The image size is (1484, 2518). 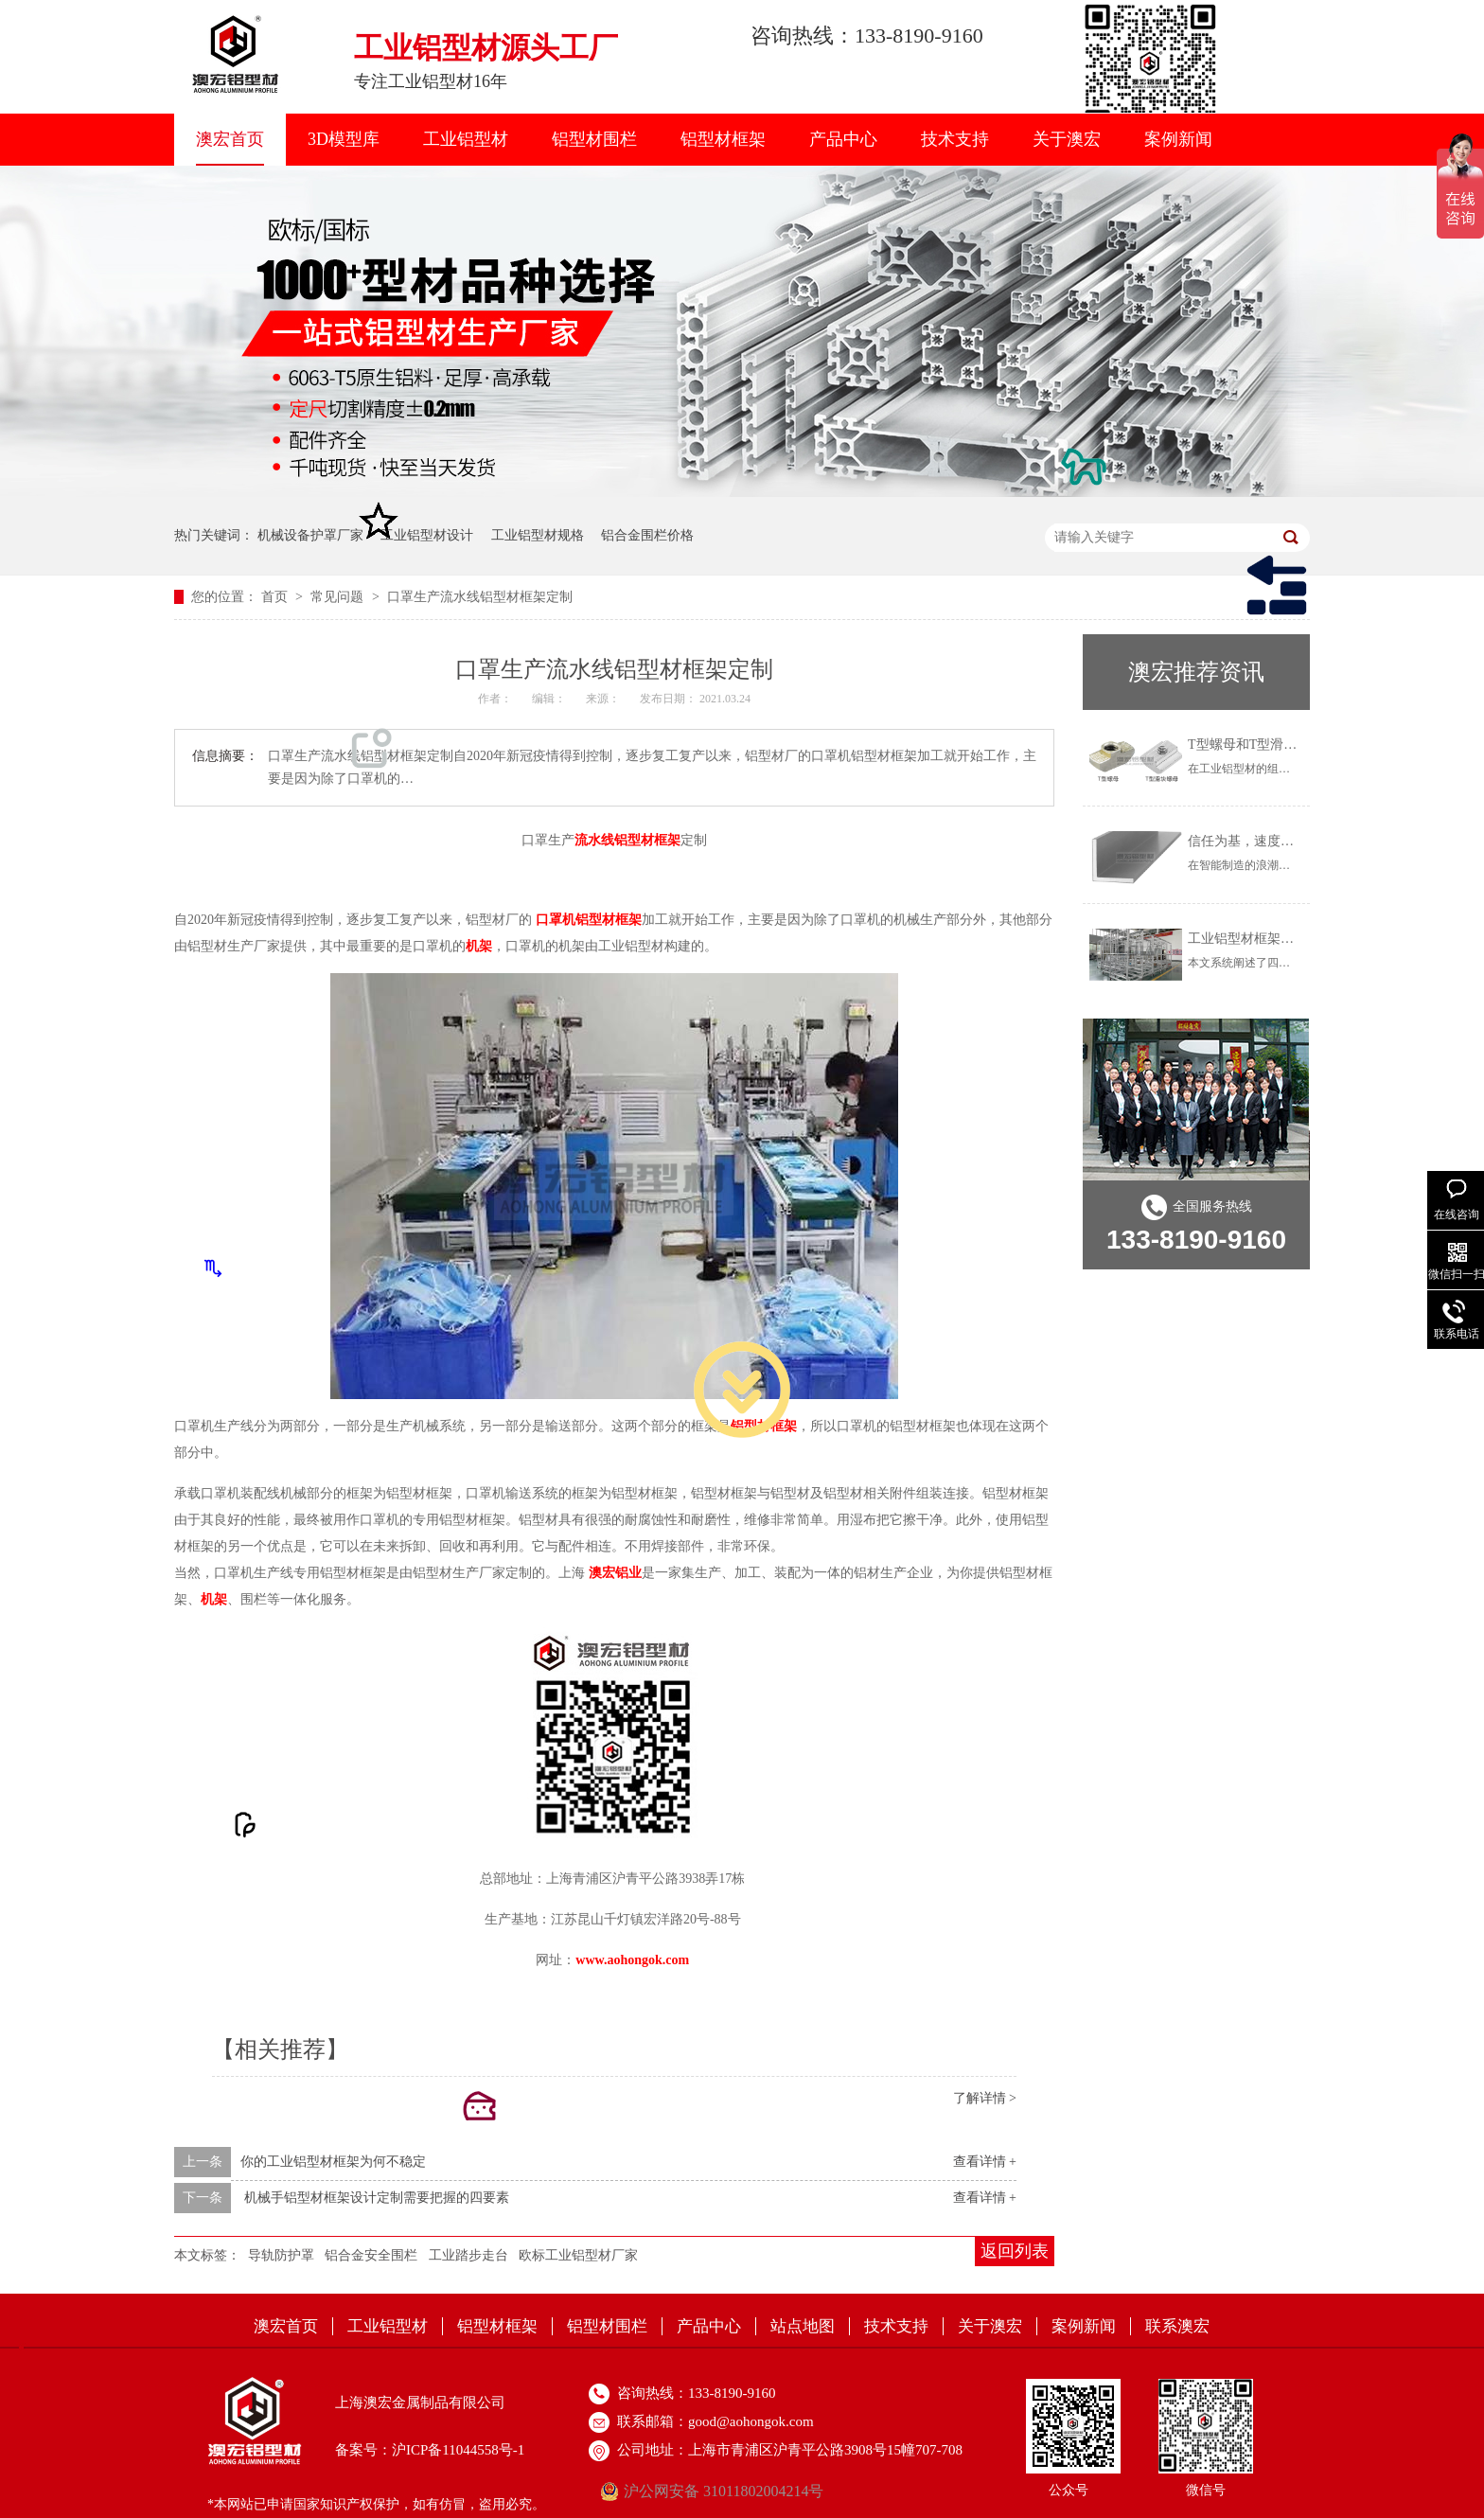 I want to click on add item to favorites, so click(x=379, y=522).